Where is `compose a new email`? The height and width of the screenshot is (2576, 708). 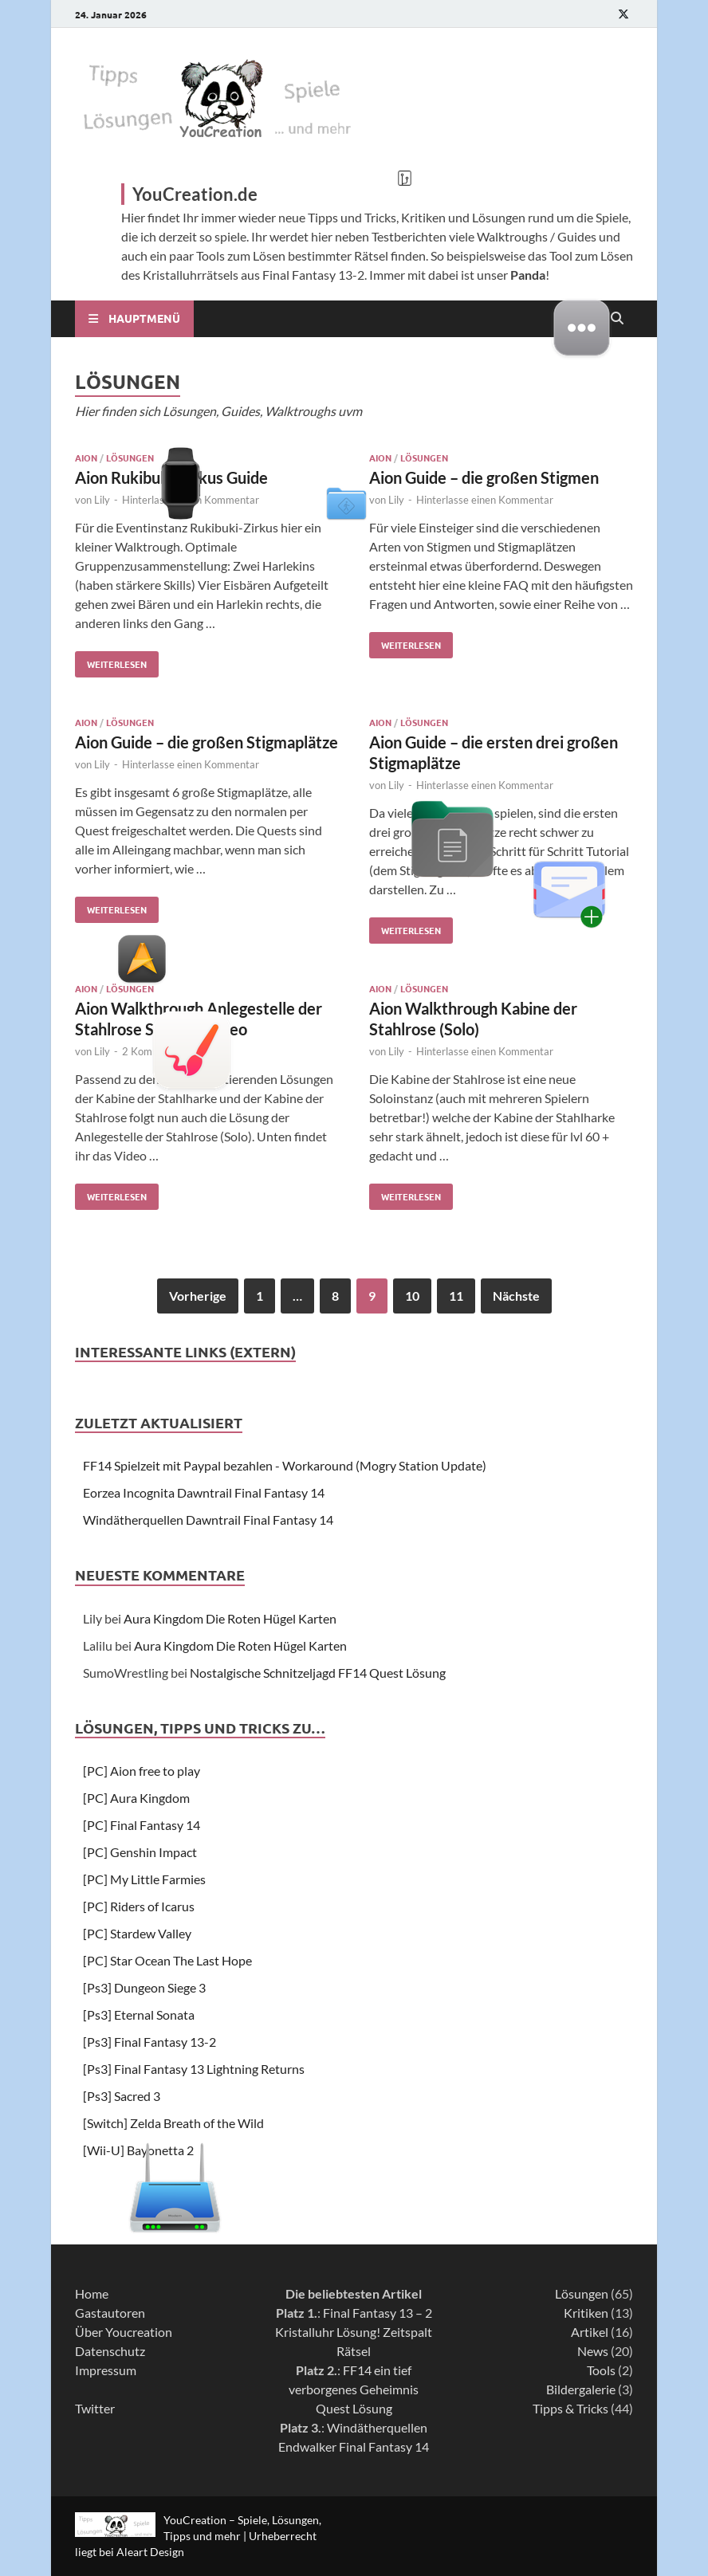
compose a new email is located at coordinates (569, 889).